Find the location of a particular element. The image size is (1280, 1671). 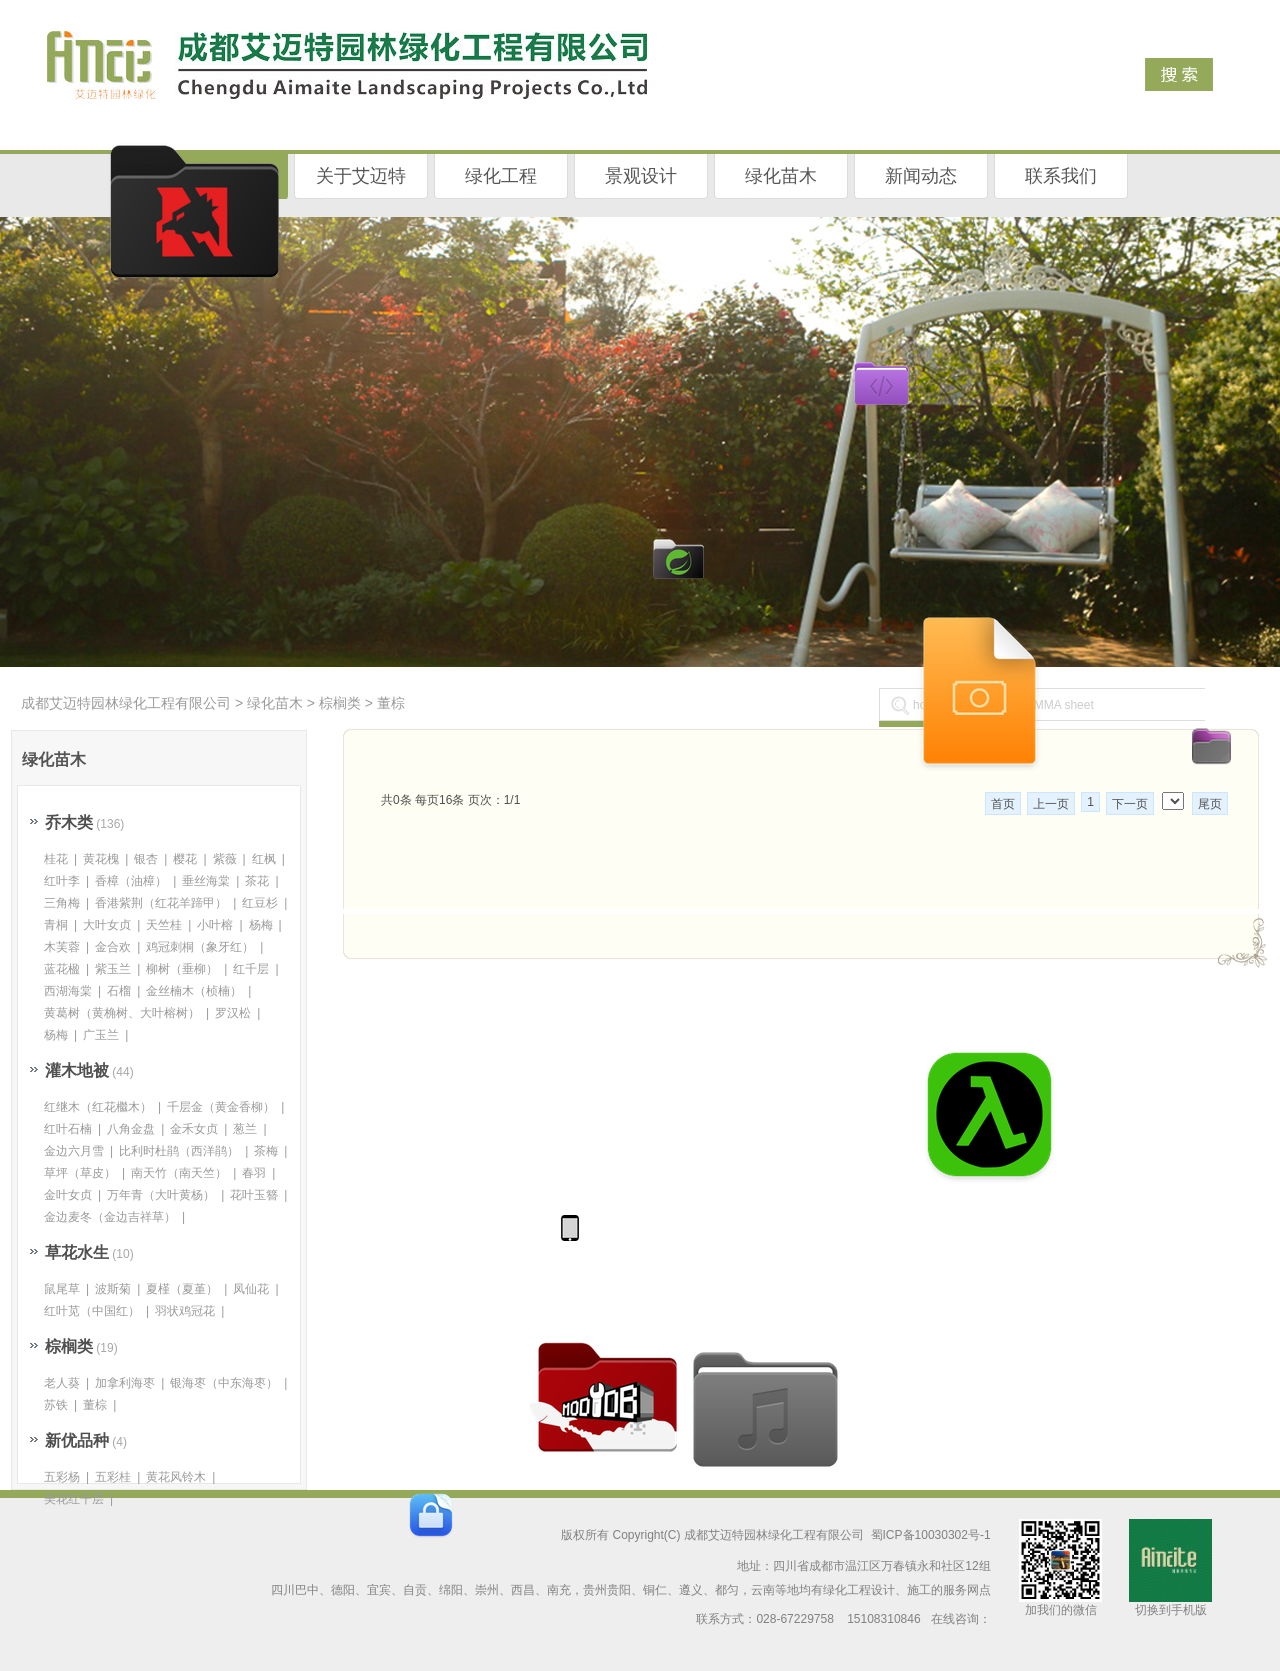

open folder containing files is located at coordinates (1211, 745).